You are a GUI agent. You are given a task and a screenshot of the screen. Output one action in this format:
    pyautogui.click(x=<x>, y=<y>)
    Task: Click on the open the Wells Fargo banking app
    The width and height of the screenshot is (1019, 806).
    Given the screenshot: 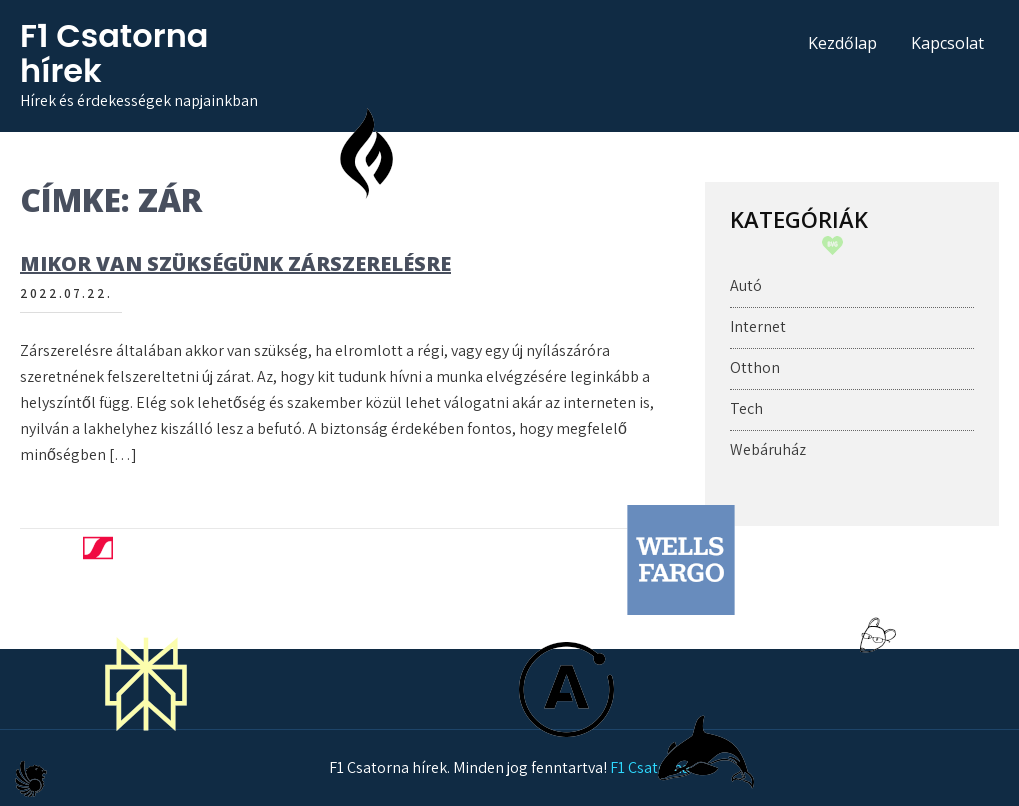 What is the action you would take?
    pyautogui.click(x=681, y=560)
    